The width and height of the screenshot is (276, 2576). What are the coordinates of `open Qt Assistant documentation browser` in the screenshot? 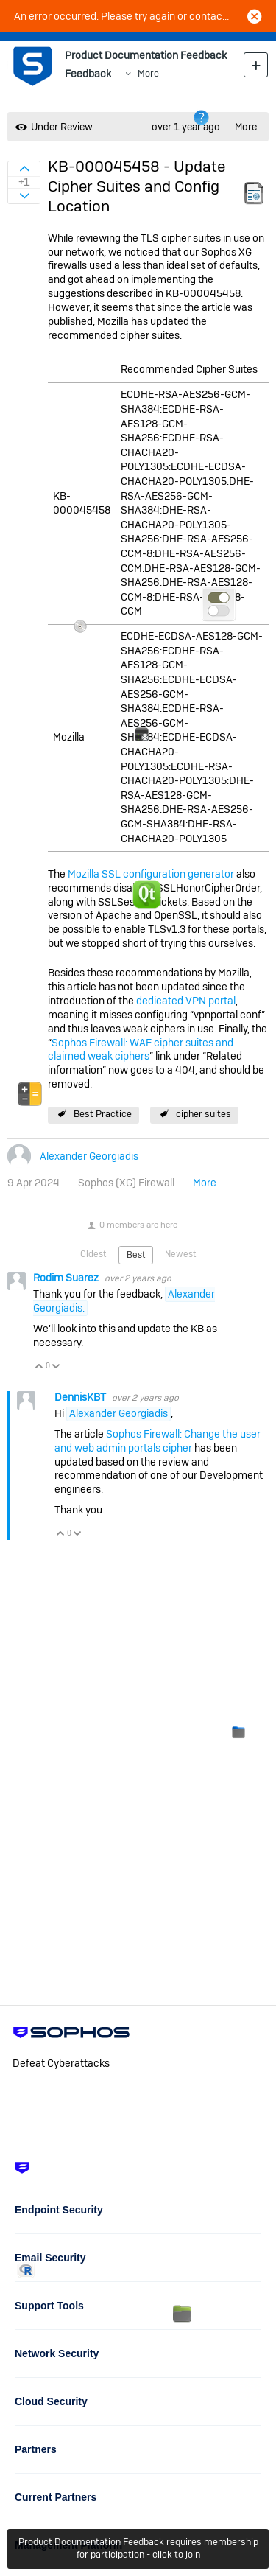 It's located at (146, 894).